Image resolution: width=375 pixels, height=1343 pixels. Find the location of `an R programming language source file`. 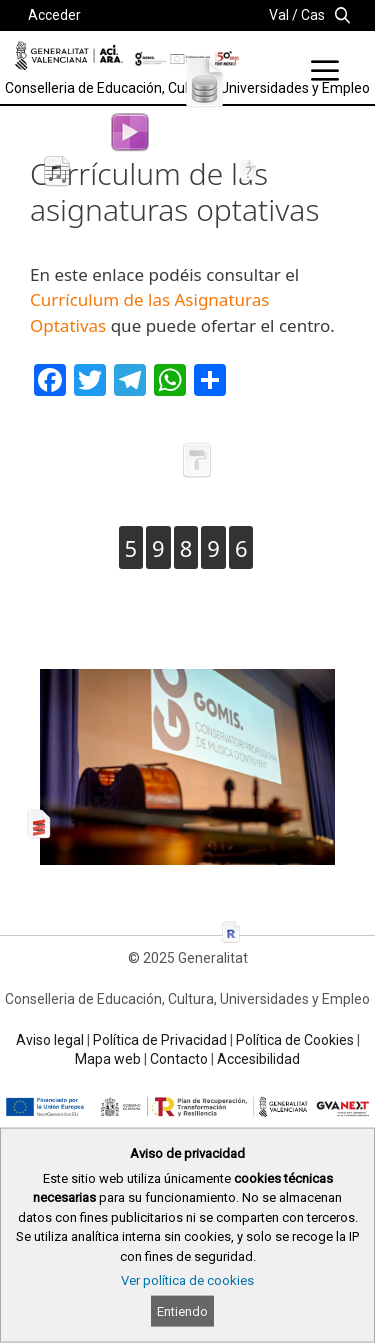

an R programming language source file is located at coordinates (231, 932).